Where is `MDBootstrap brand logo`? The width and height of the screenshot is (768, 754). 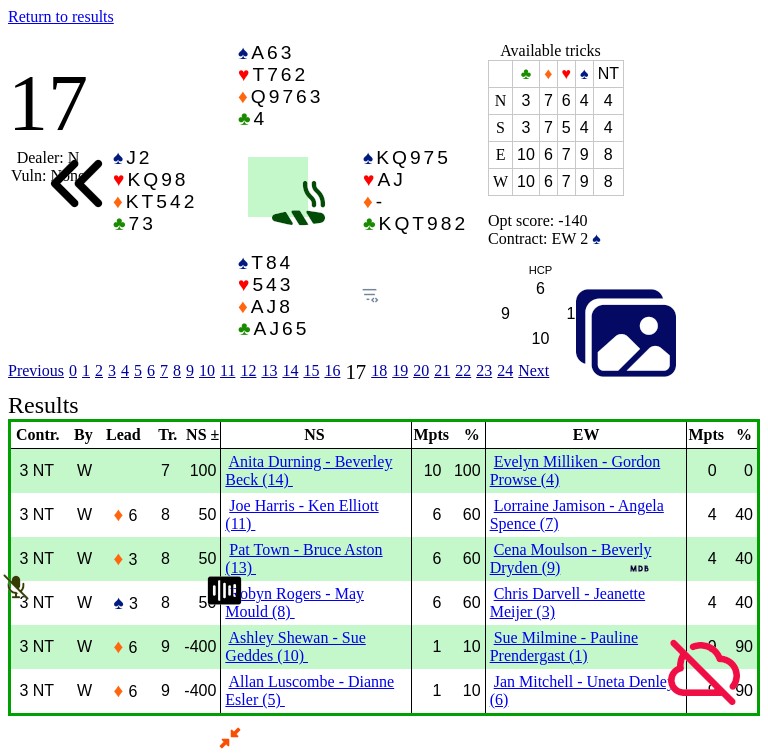 MDBootstrap brand logo is located at coordinates (639, 568).